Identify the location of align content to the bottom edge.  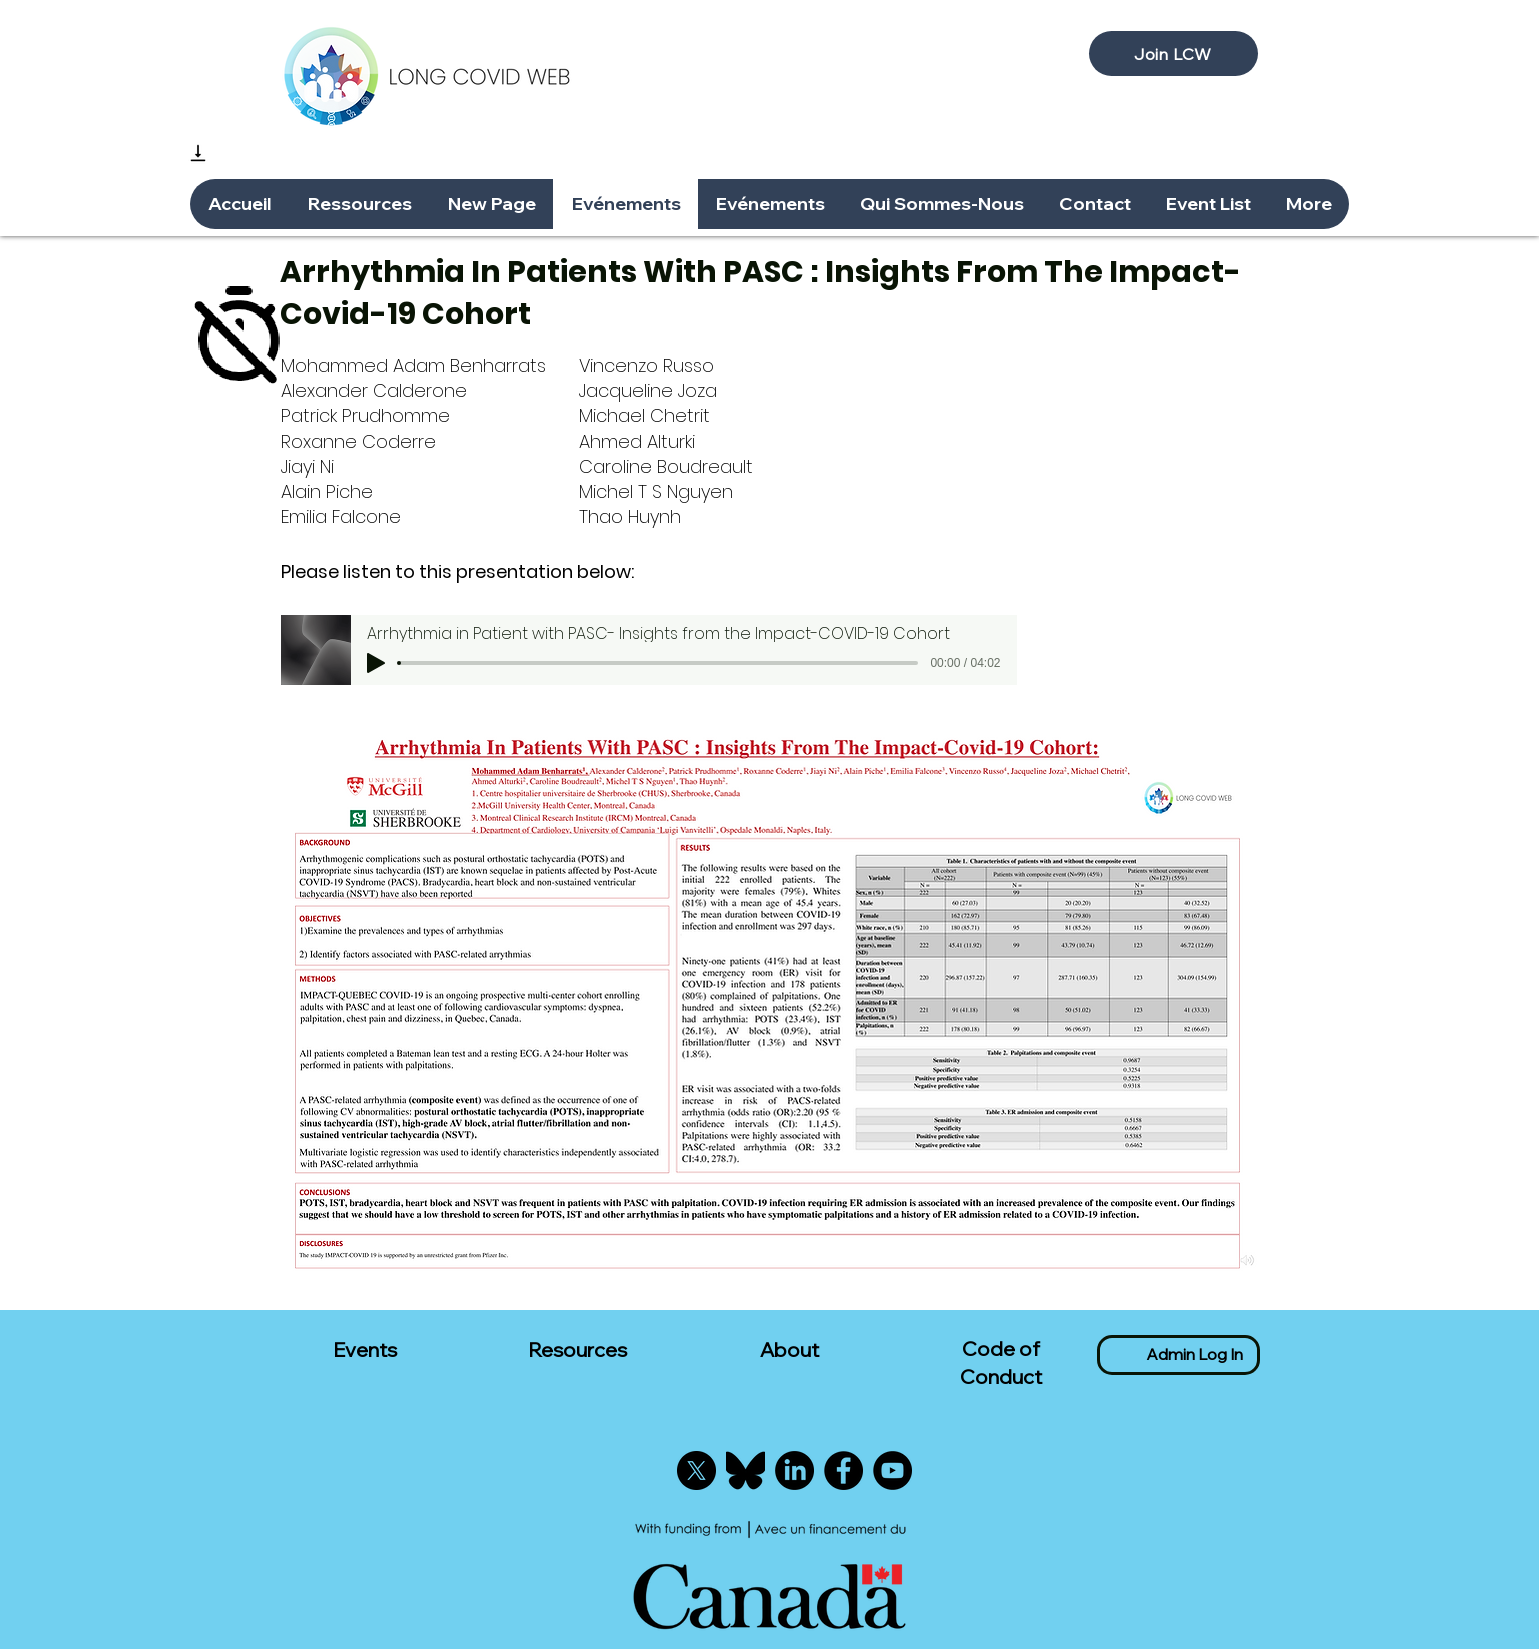
(198, 153).